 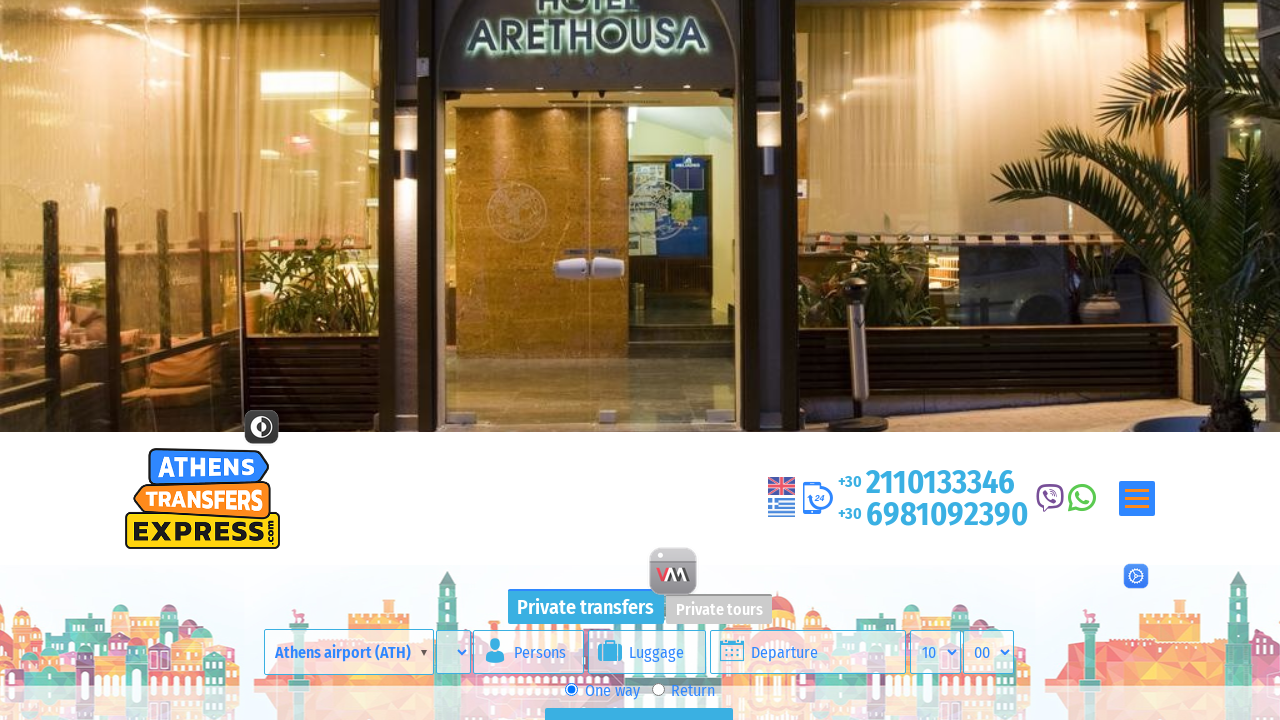 What do you see at coordinates (261, 427) in the screenshot?
I see `access plasma desktop theme settings` at bounding box center [261, 427].